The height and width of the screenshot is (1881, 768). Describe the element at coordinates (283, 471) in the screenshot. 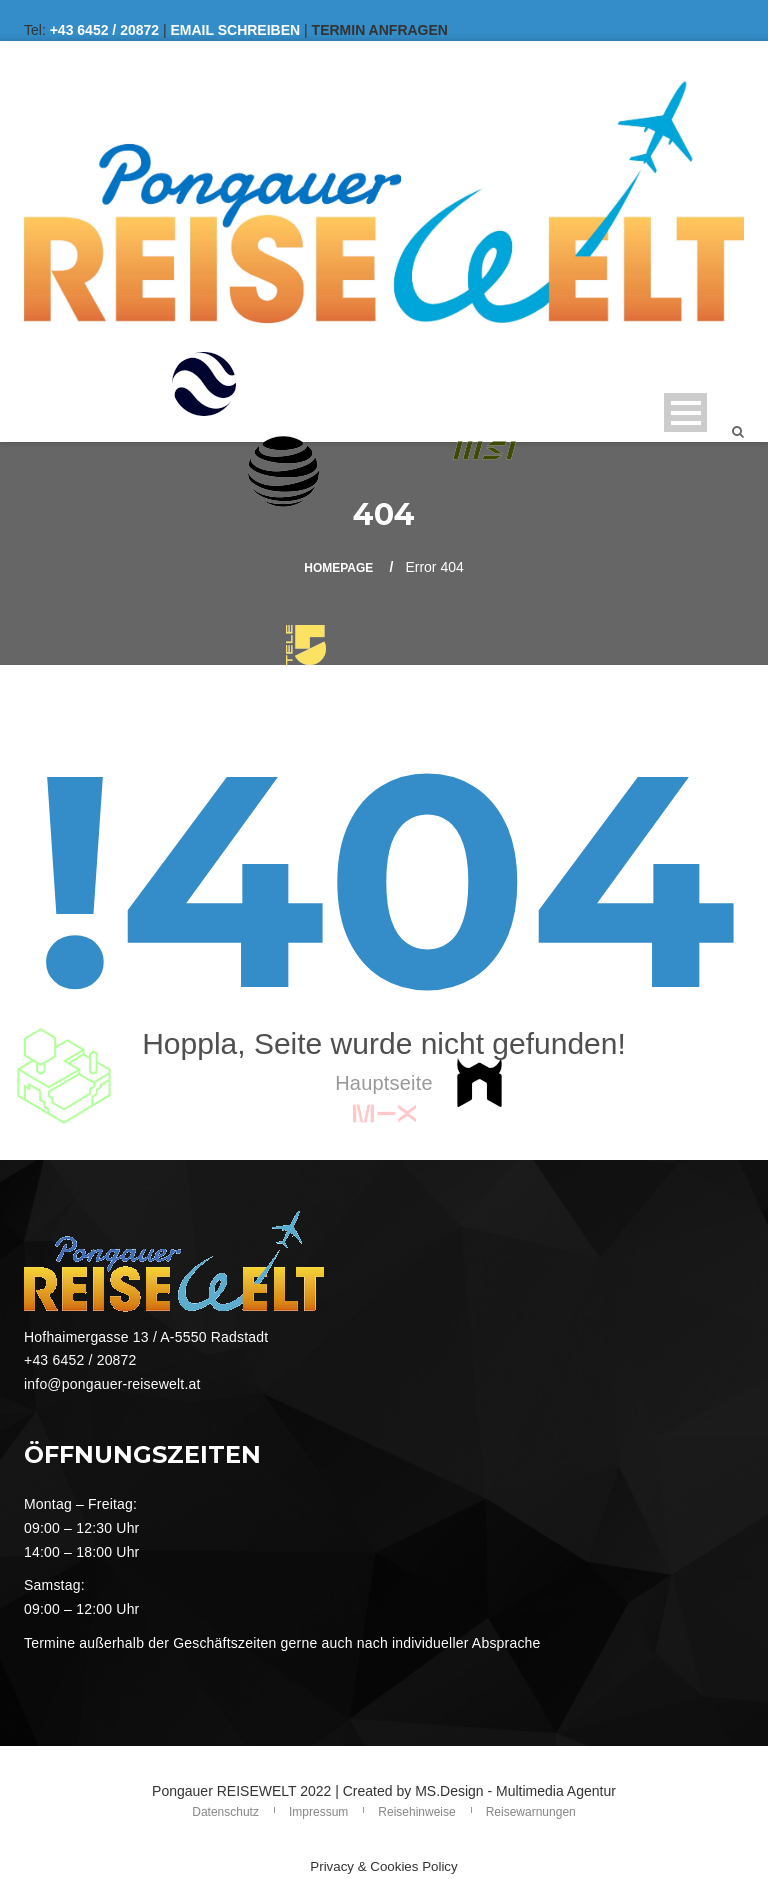

I see `AT&T company logo` at that location.